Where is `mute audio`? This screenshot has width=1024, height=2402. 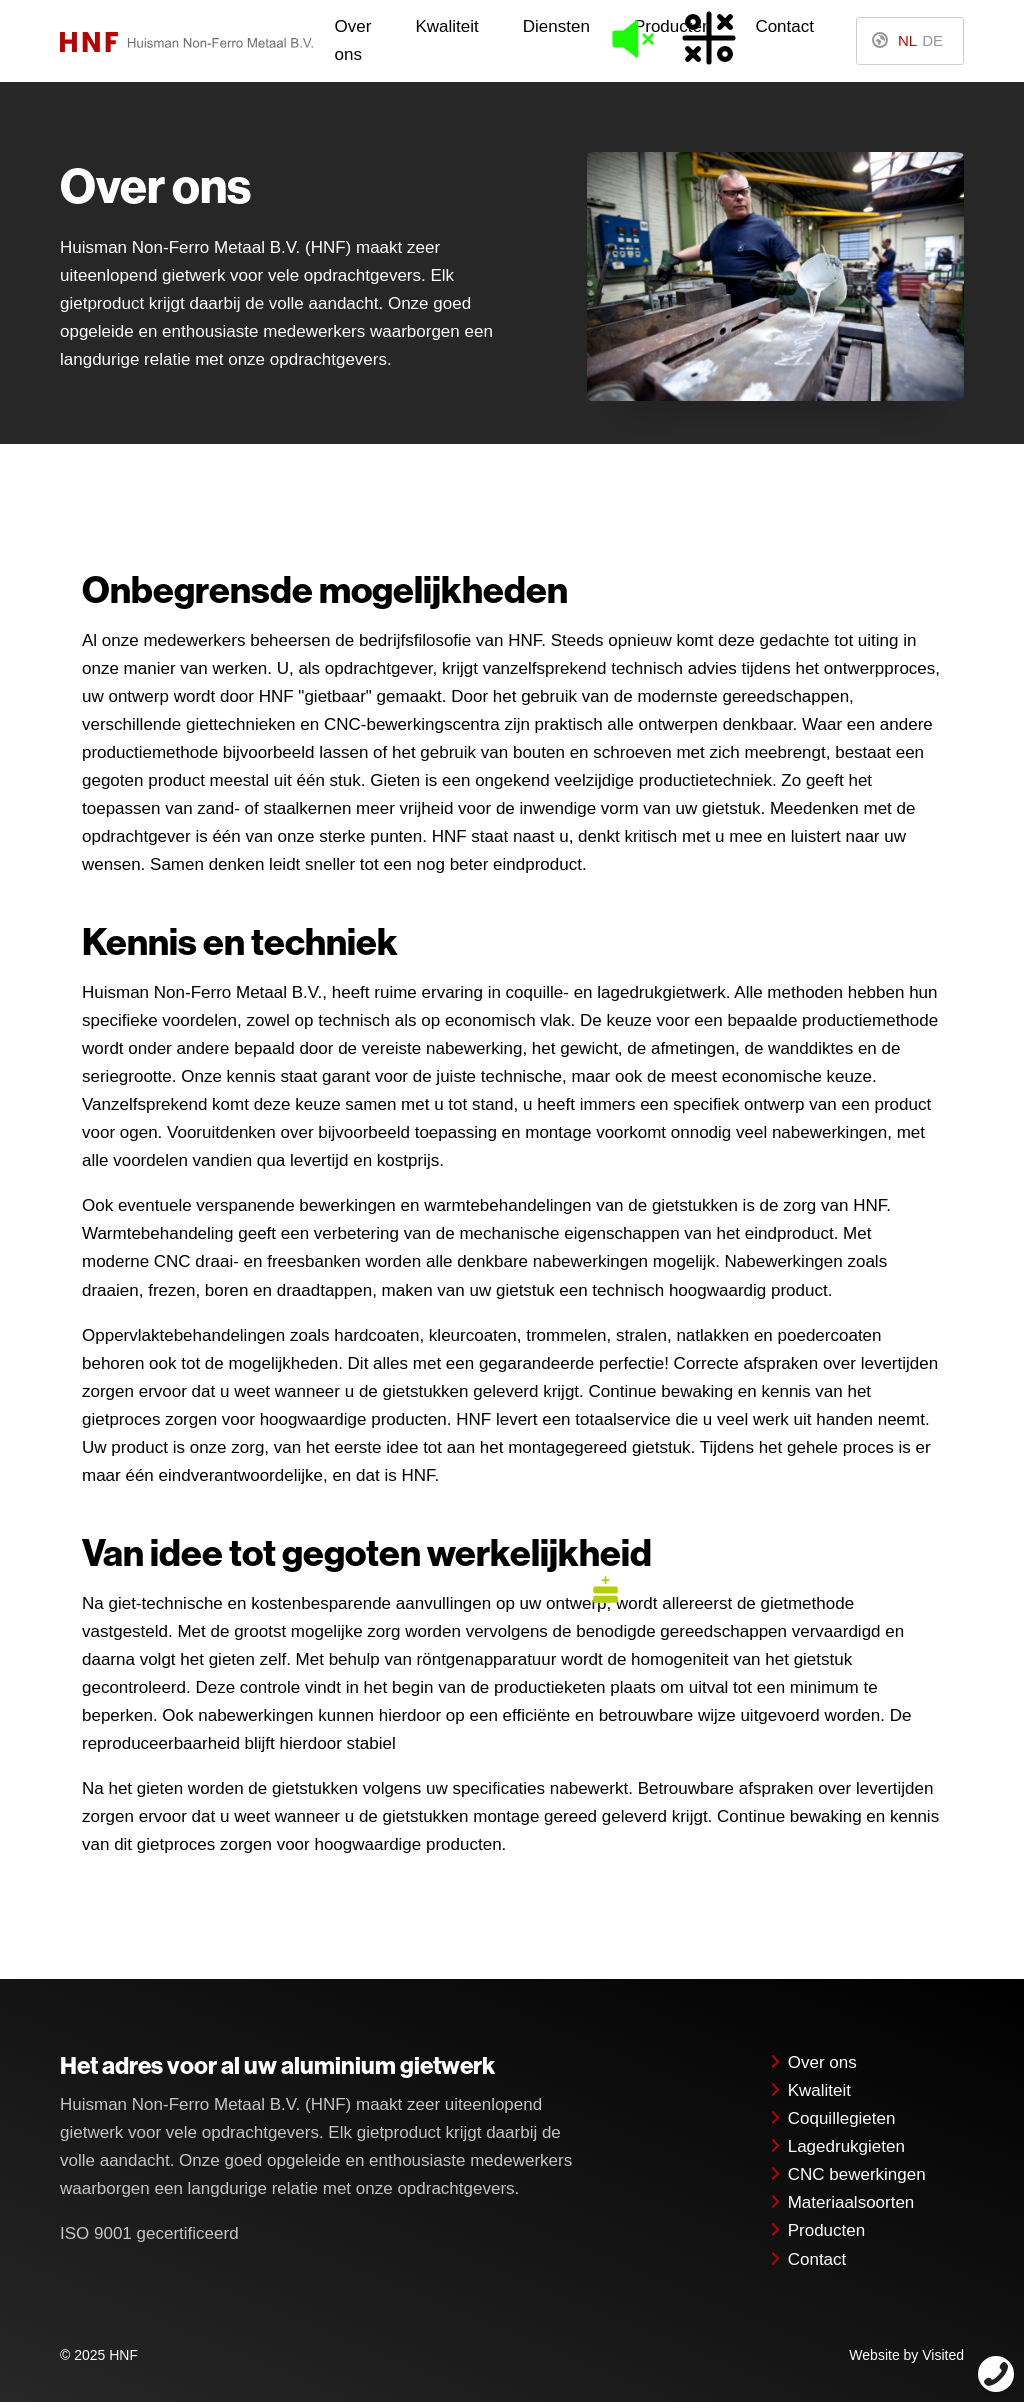 mute audio is located at coordinates (631, 39).